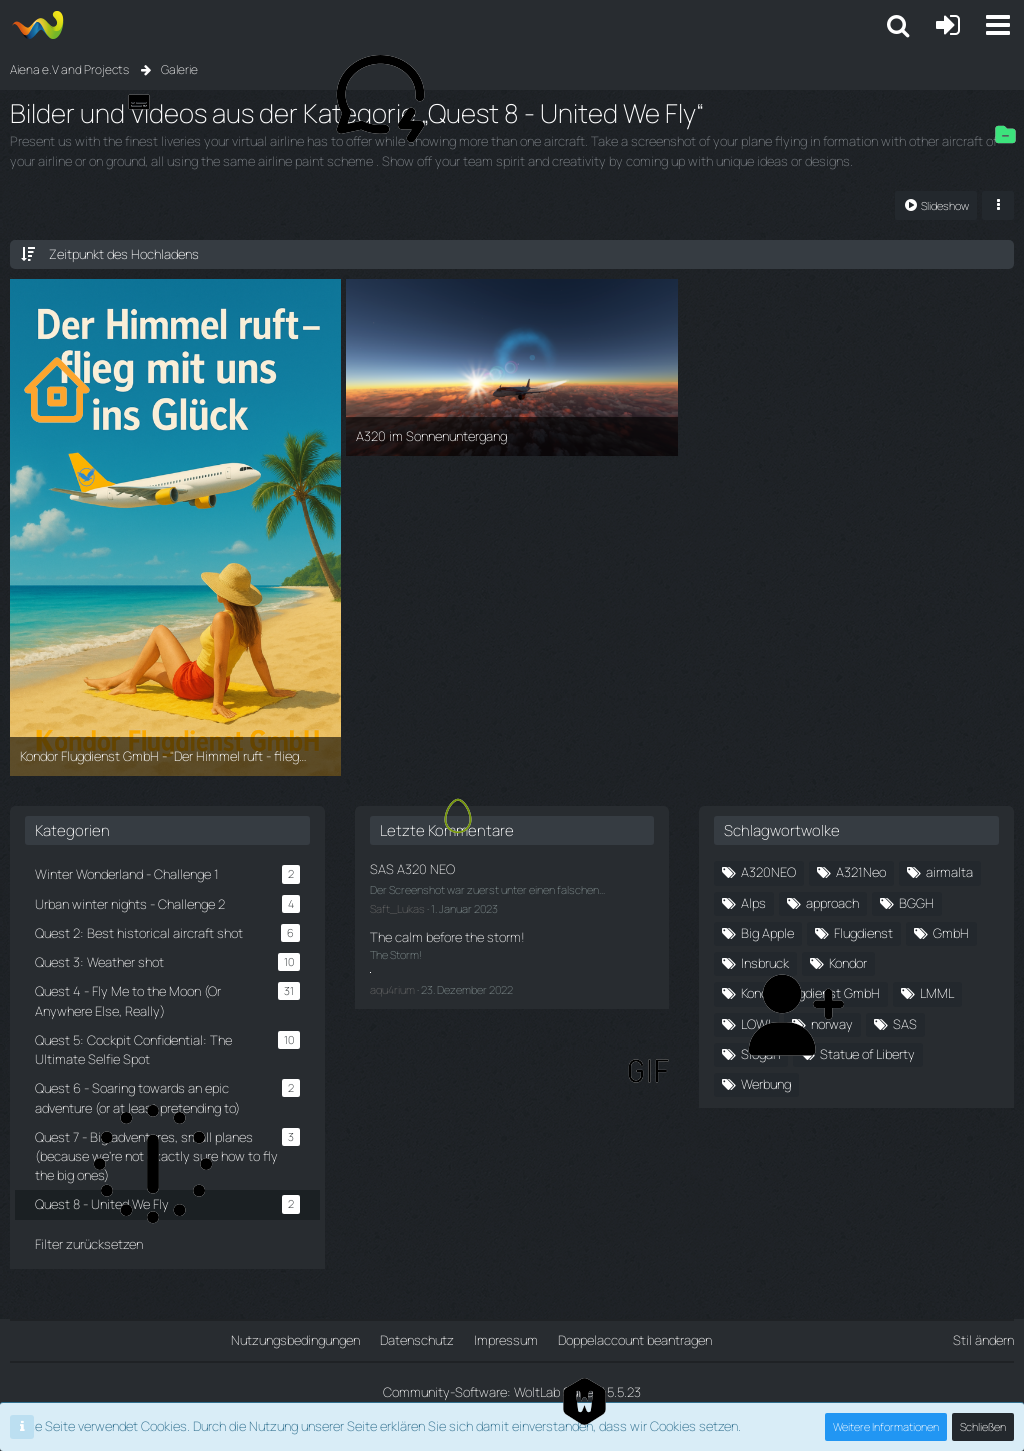  I want to click on insert a gif into your message, so click(648, 1071).